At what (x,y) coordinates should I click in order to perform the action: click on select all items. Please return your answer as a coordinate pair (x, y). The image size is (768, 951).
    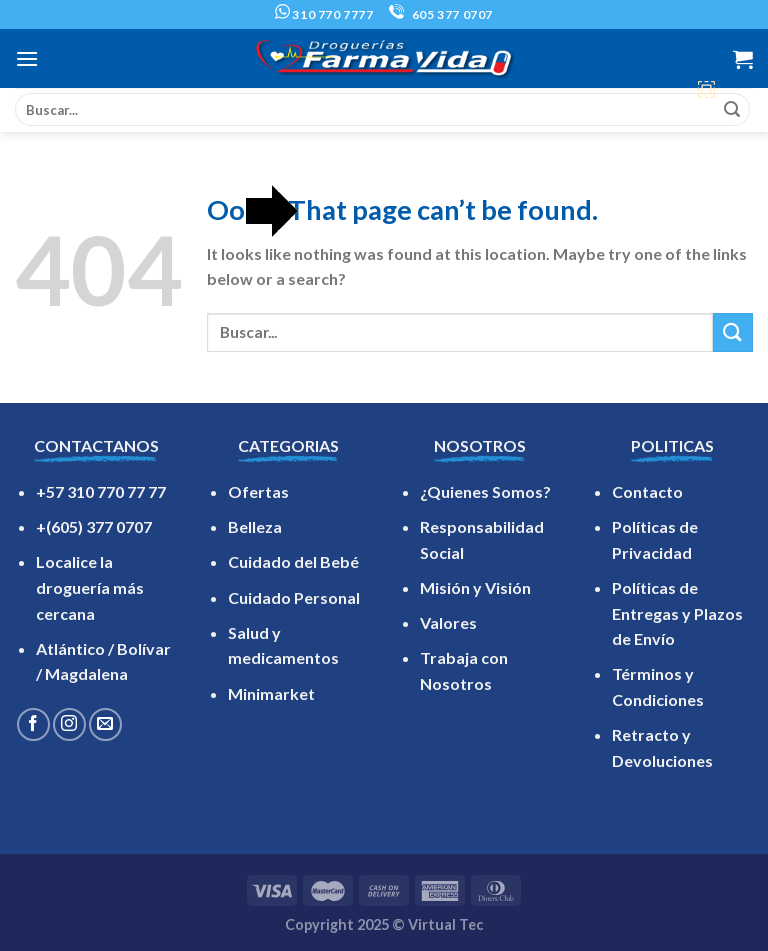
    Looking at the image, I should click on (706, 89).